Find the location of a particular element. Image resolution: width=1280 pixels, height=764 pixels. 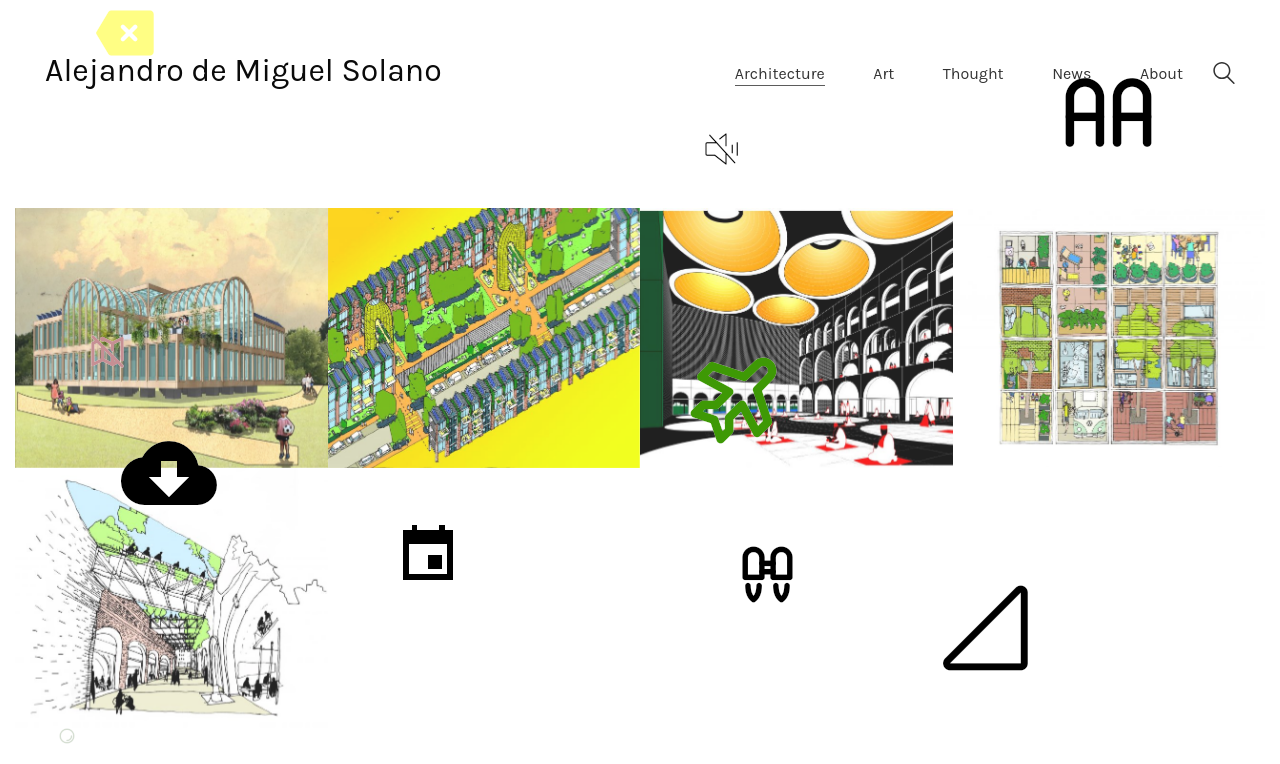

indicates no cellular signal available is located at coordinates (992, 631).